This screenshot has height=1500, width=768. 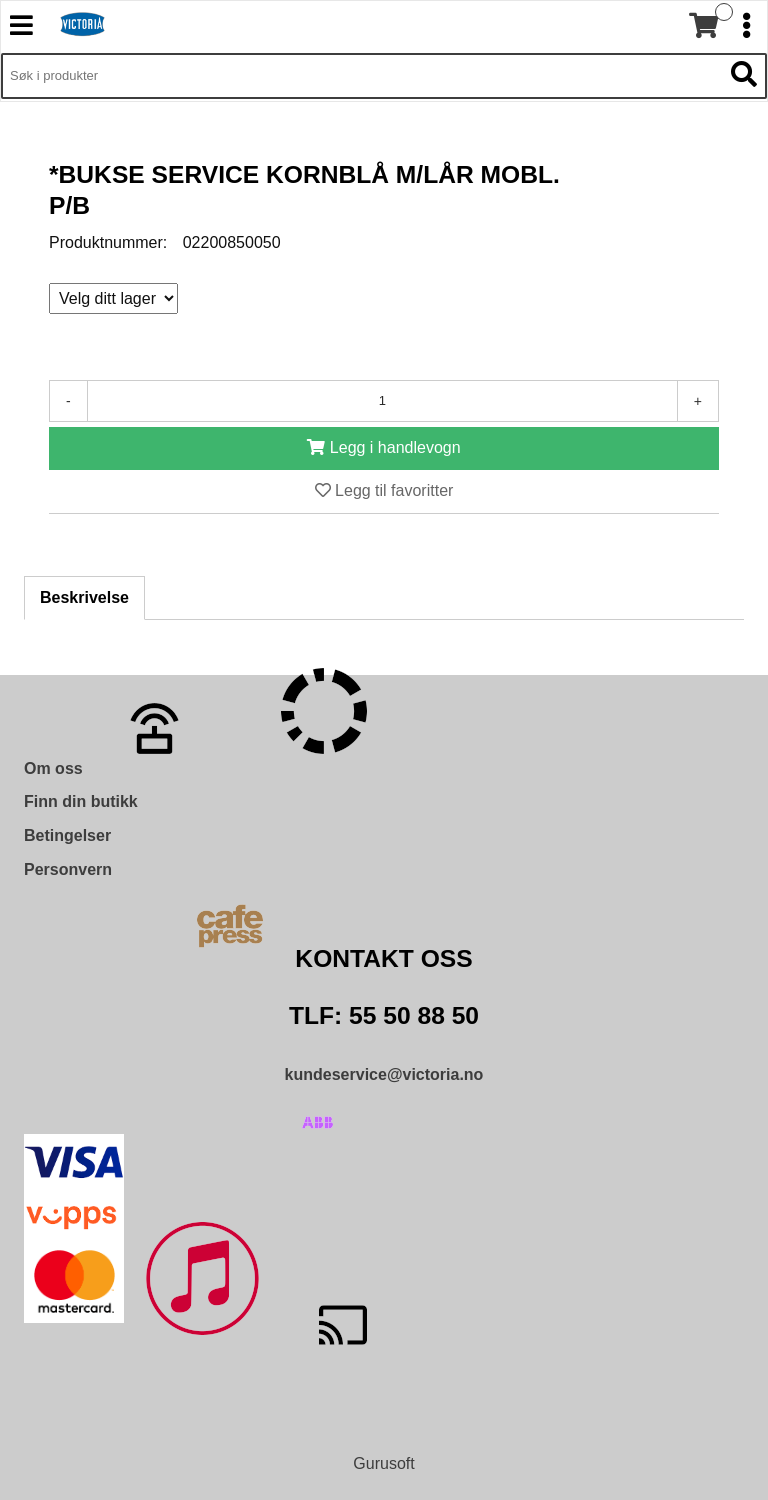 I want to click on access router or network settings, so click(x=154, y=728).